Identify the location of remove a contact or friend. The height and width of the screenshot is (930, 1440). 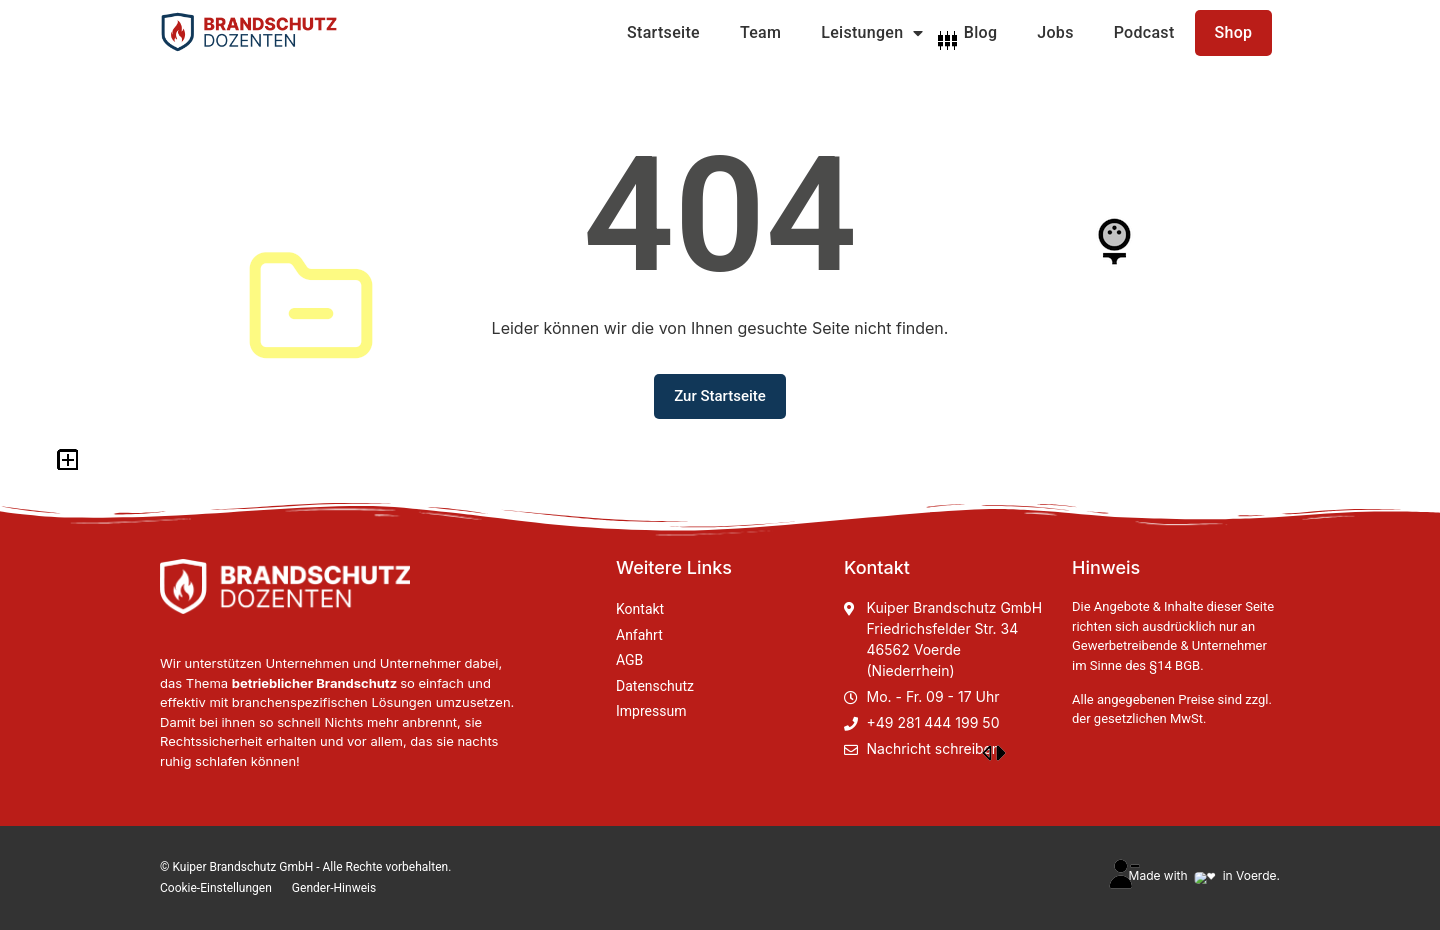
(1124, 874).